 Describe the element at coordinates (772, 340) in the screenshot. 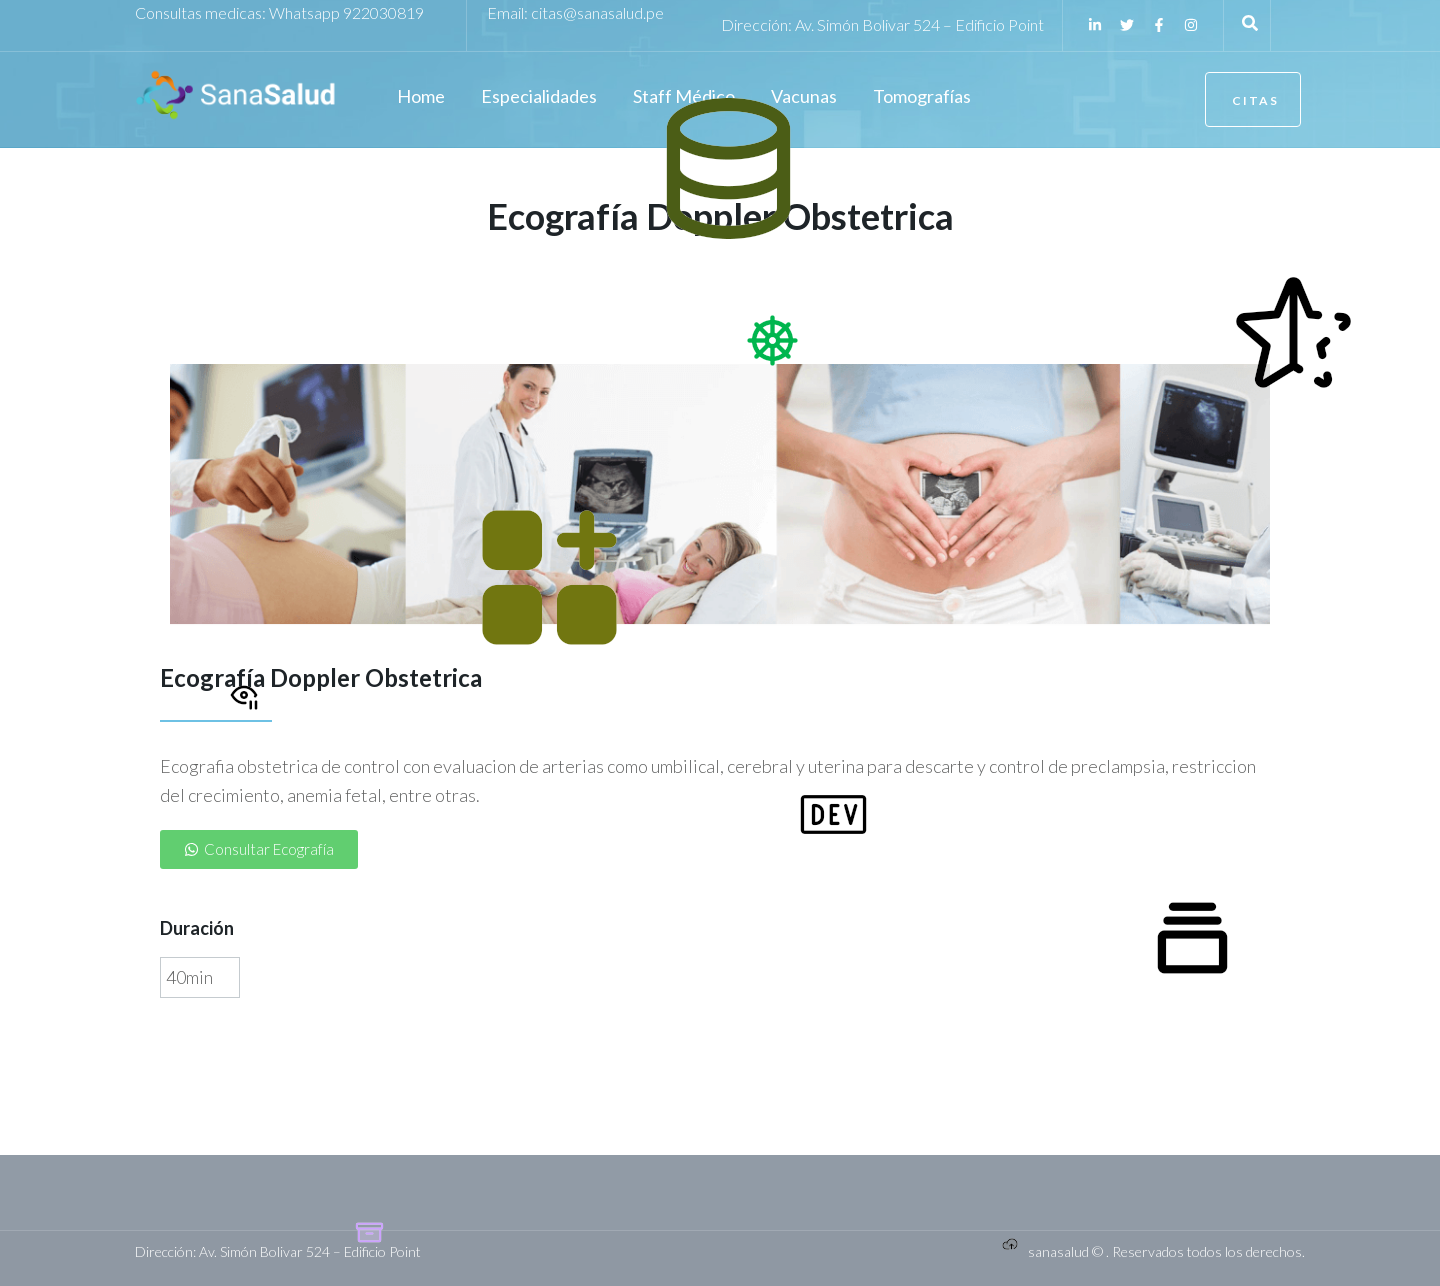

I see `navigate to steering or navigation controls` at that location.